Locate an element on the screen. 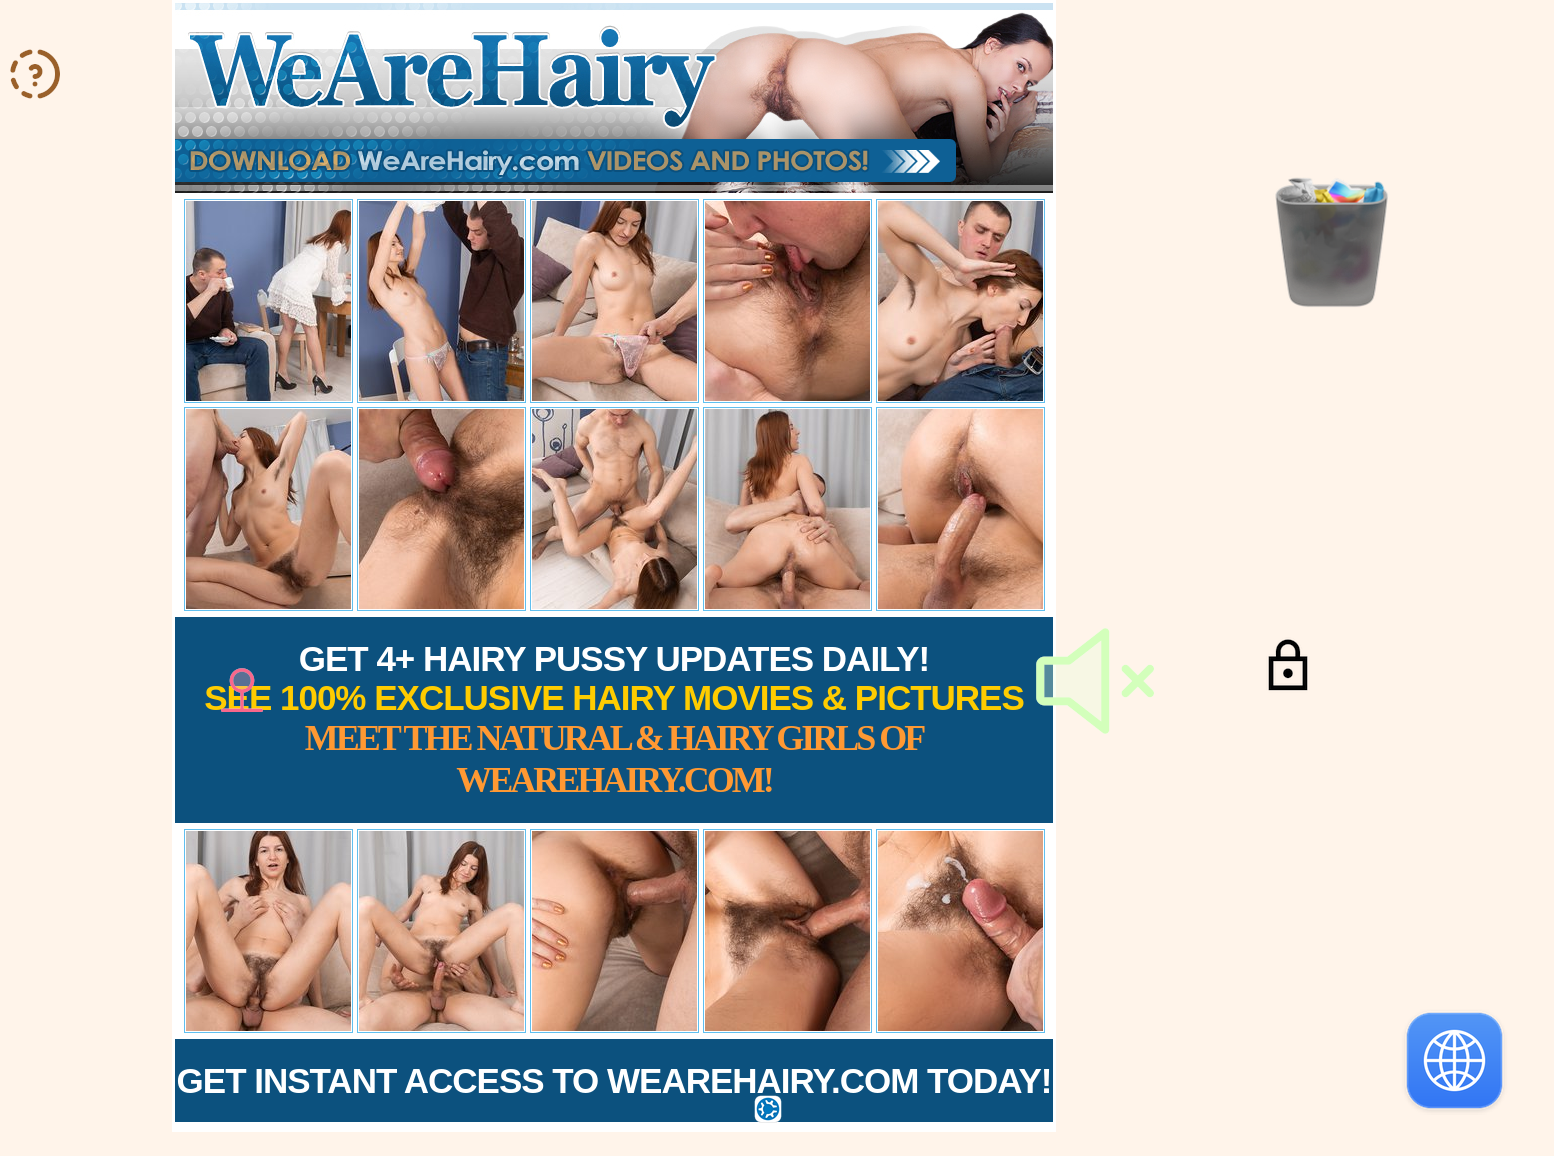 This screenshot has width=1554, height=1156. launch kubuntu system settings is located at coordinates (768, 1109).